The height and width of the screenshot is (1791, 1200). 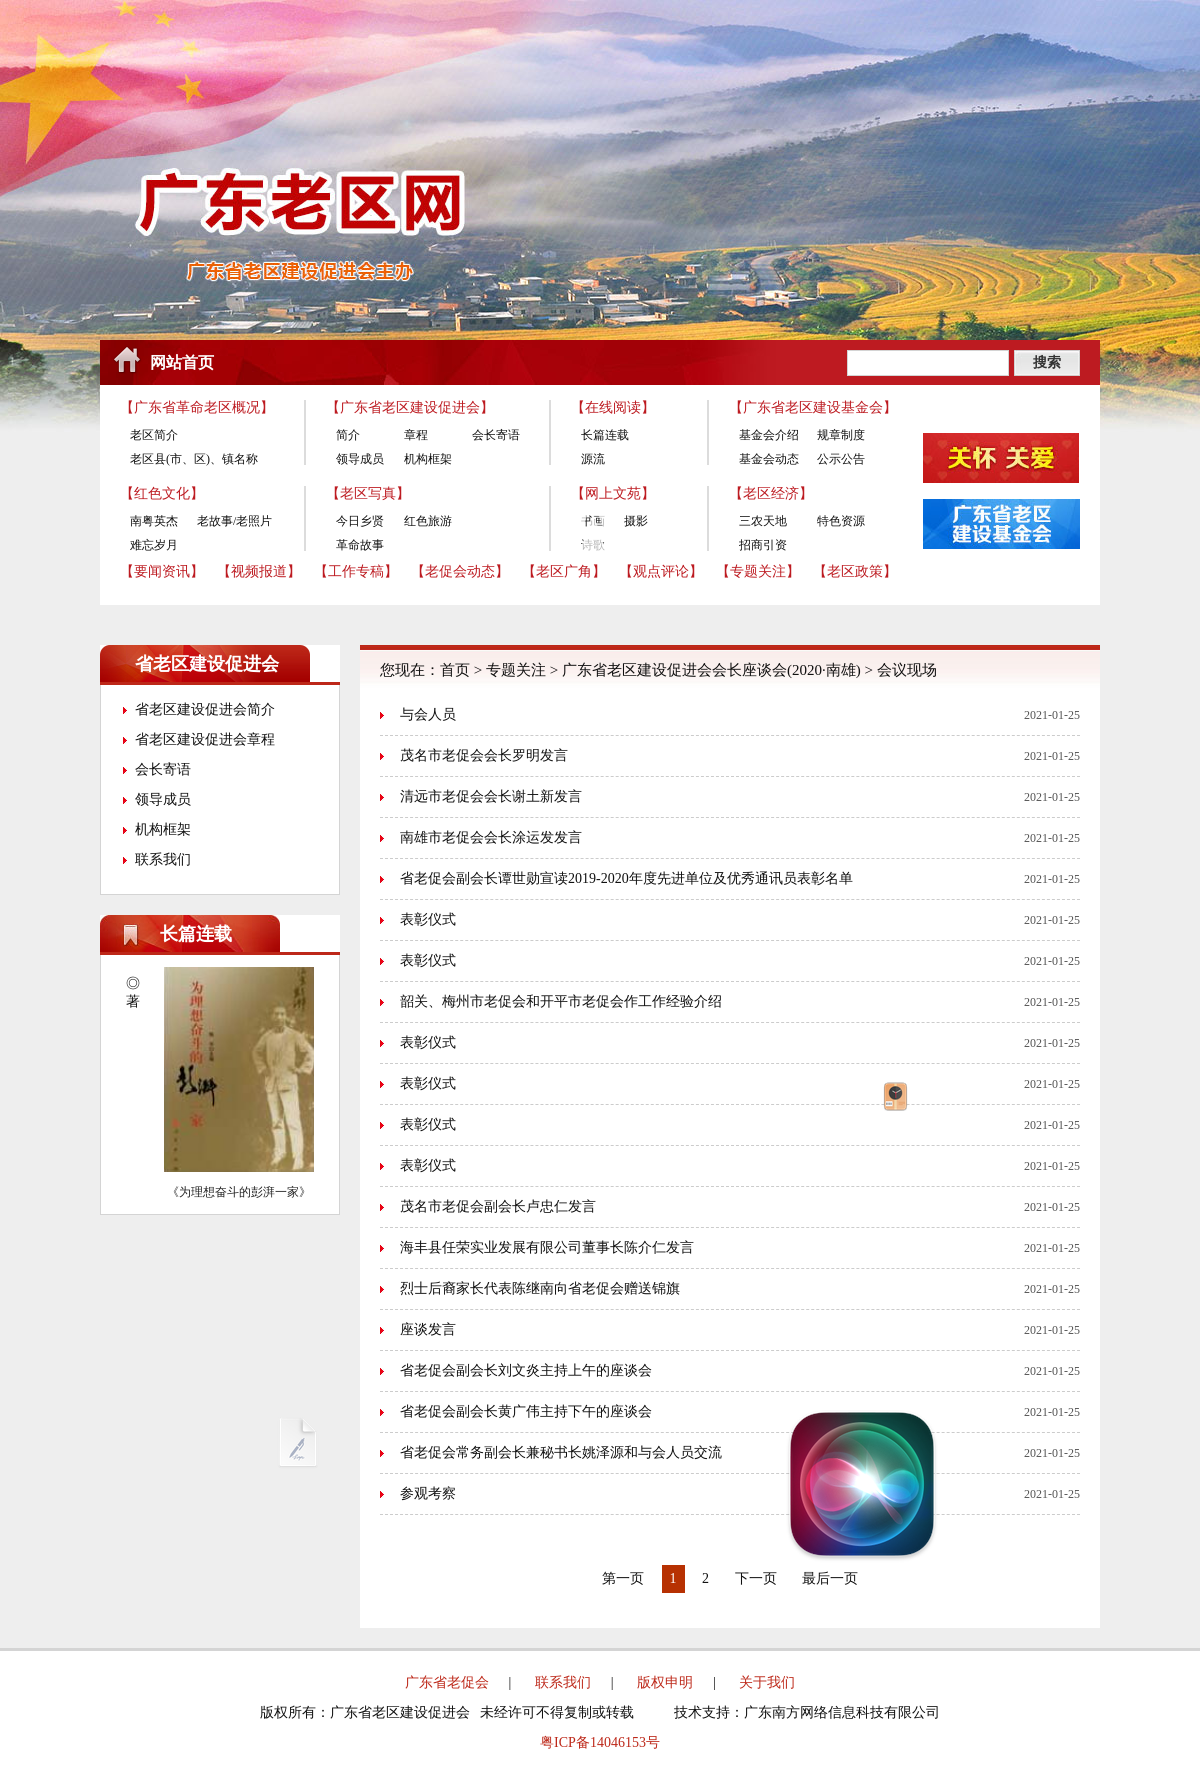 I want to click on a PGP signature file used to verify authenticity, so click(x=298, y=1443).